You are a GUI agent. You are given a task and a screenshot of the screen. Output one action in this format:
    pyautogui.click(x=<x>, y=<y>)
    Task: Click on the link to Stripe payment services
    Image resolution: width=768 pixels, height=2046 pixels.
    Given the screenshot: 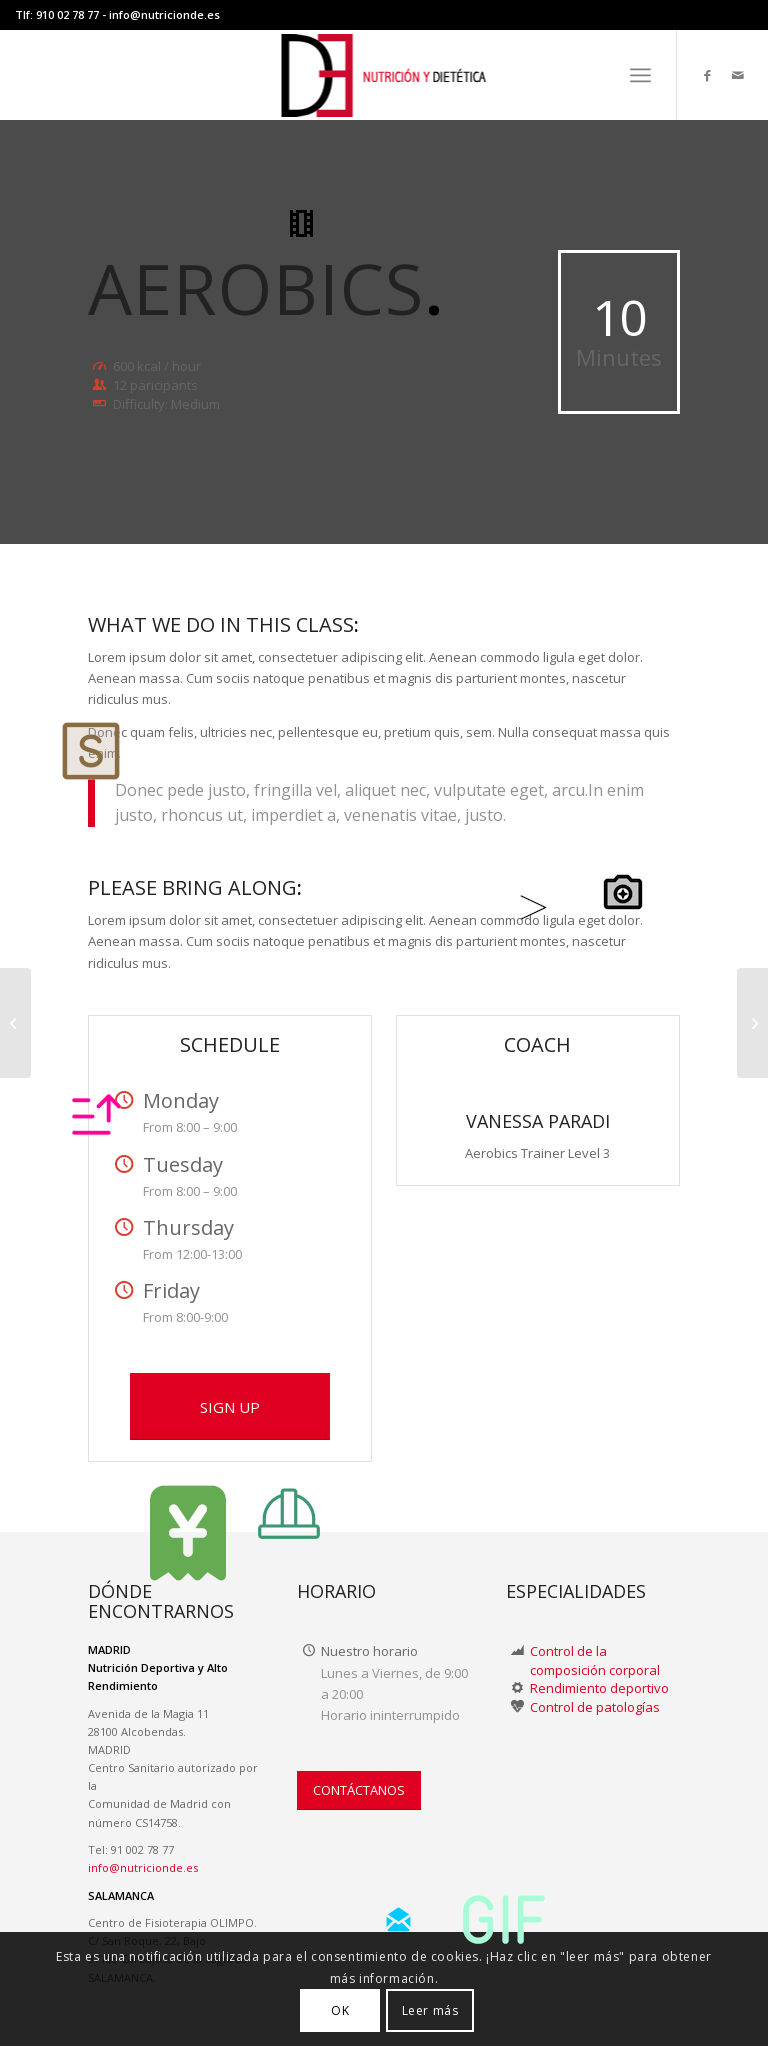 What is the action you would take?
    pyautogui.click(x=91, y=751)
    